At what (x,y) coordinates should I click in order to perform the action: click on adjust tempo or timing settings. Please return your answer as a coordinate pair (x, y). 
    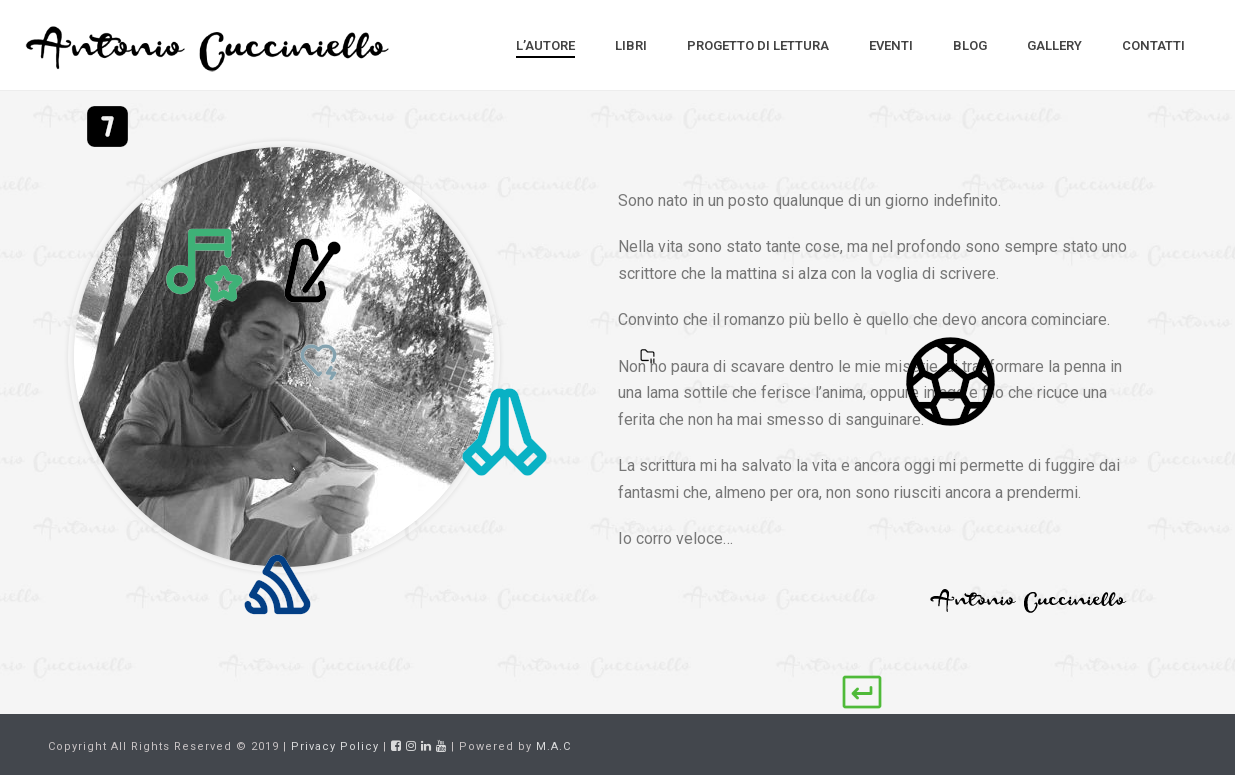
    Looking at the image, I should click on (308, 270).